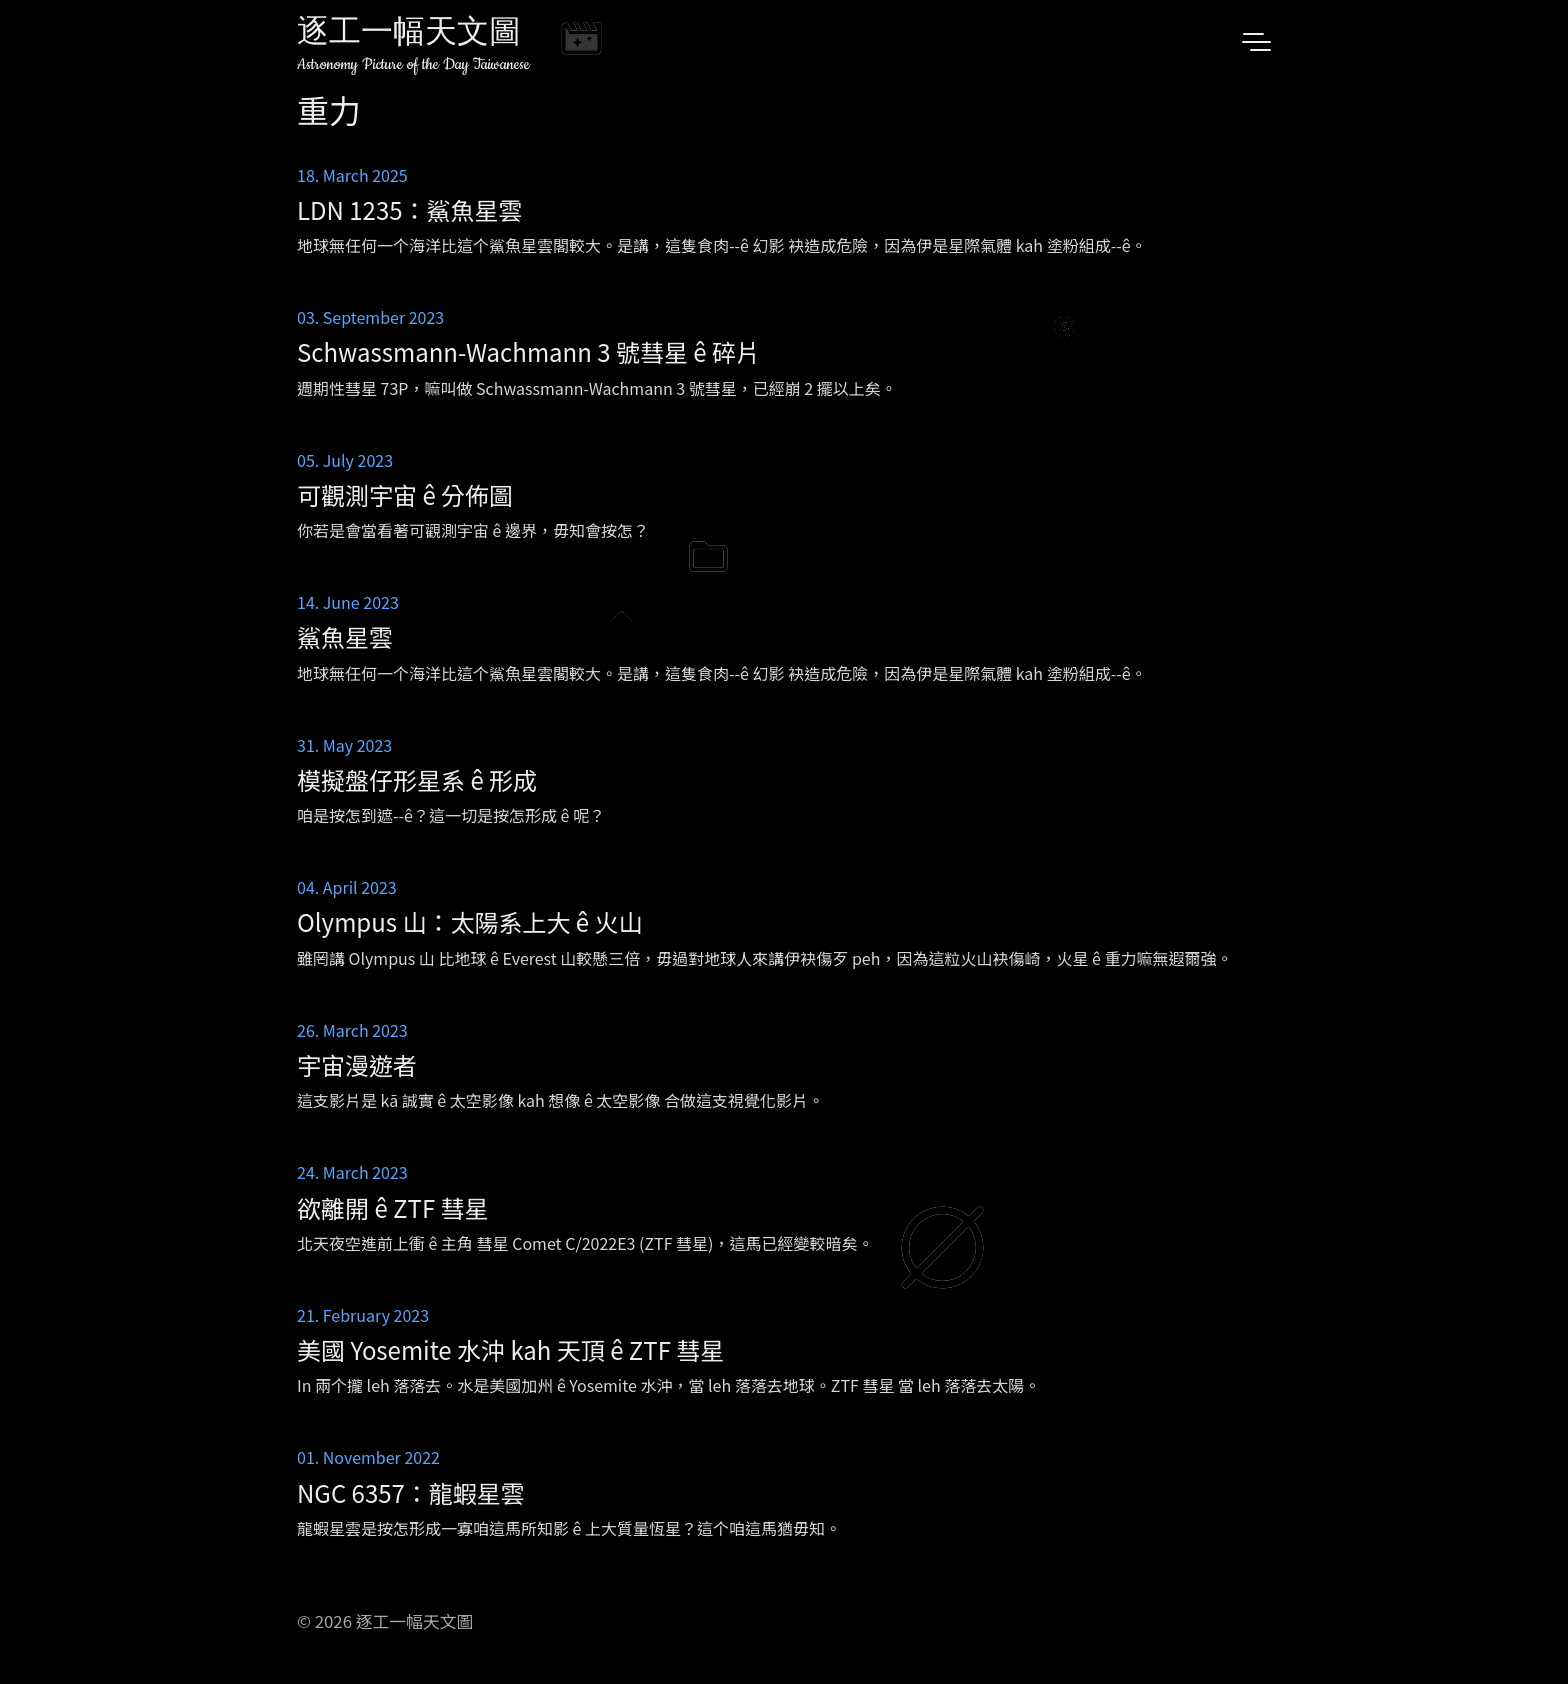 The width and height of the screenshot is (1568, 1684). What do you see at coordinates (942, 1247) in the screenshot?
I see `indicates an empty or null value` at bounding box center [942, 1247].